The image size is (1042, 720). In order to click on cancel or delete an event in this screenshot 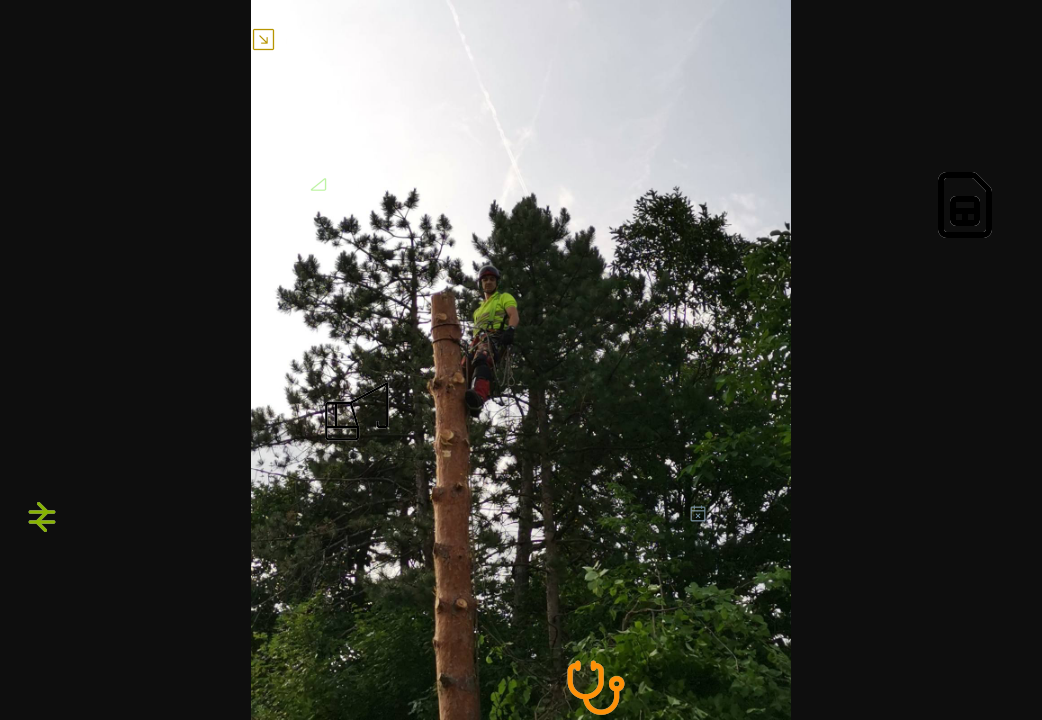, I will do `click(698, 514)`.